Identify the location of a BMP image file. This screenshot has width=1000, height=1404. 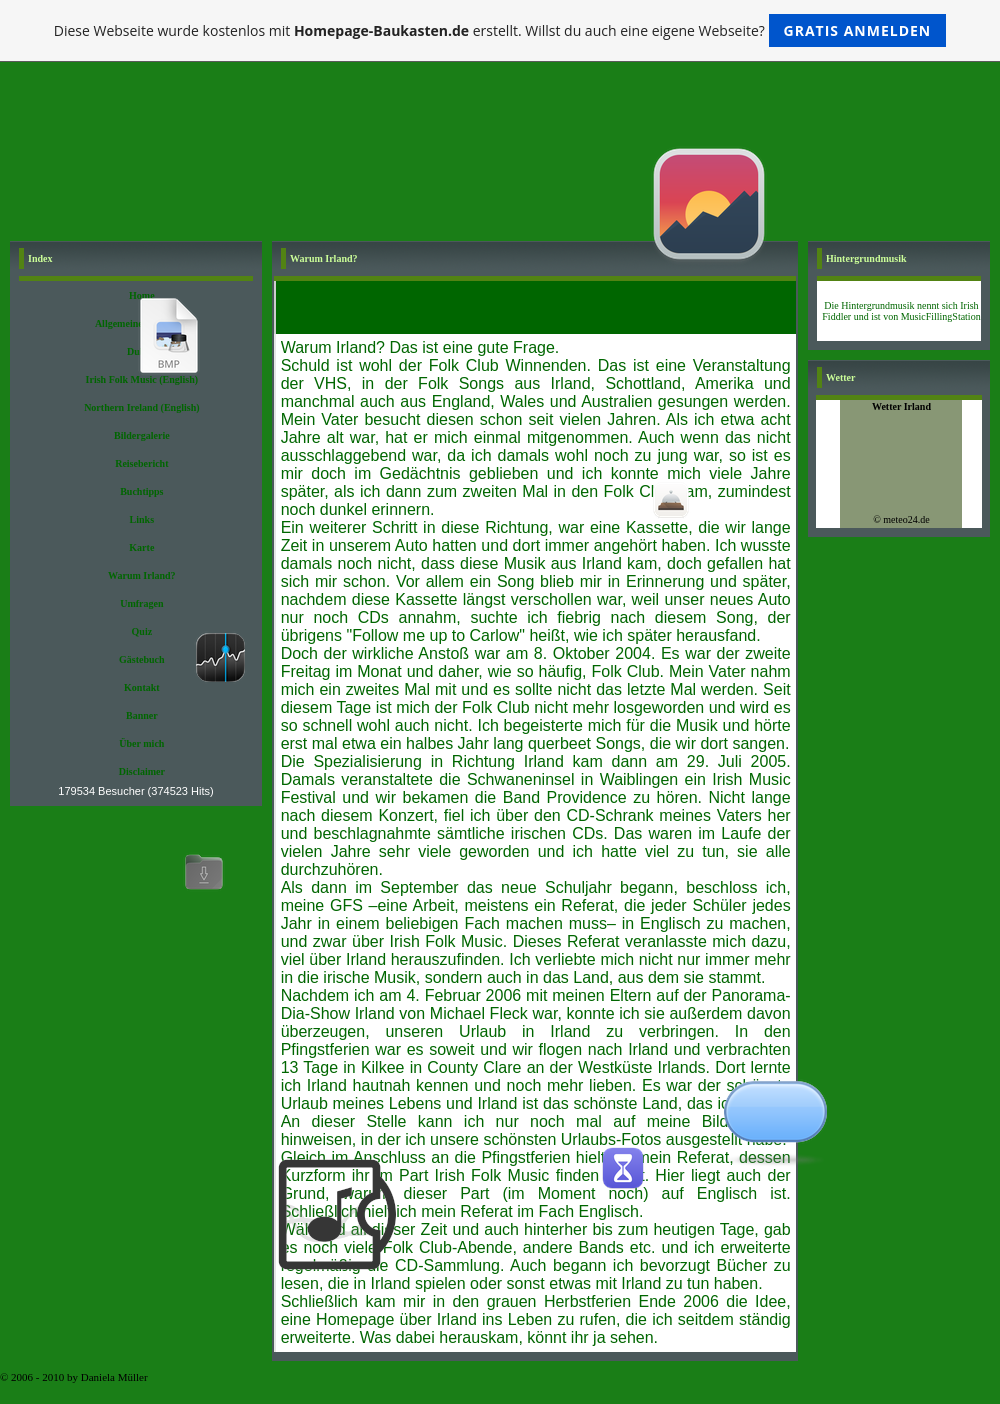
(169, 337).